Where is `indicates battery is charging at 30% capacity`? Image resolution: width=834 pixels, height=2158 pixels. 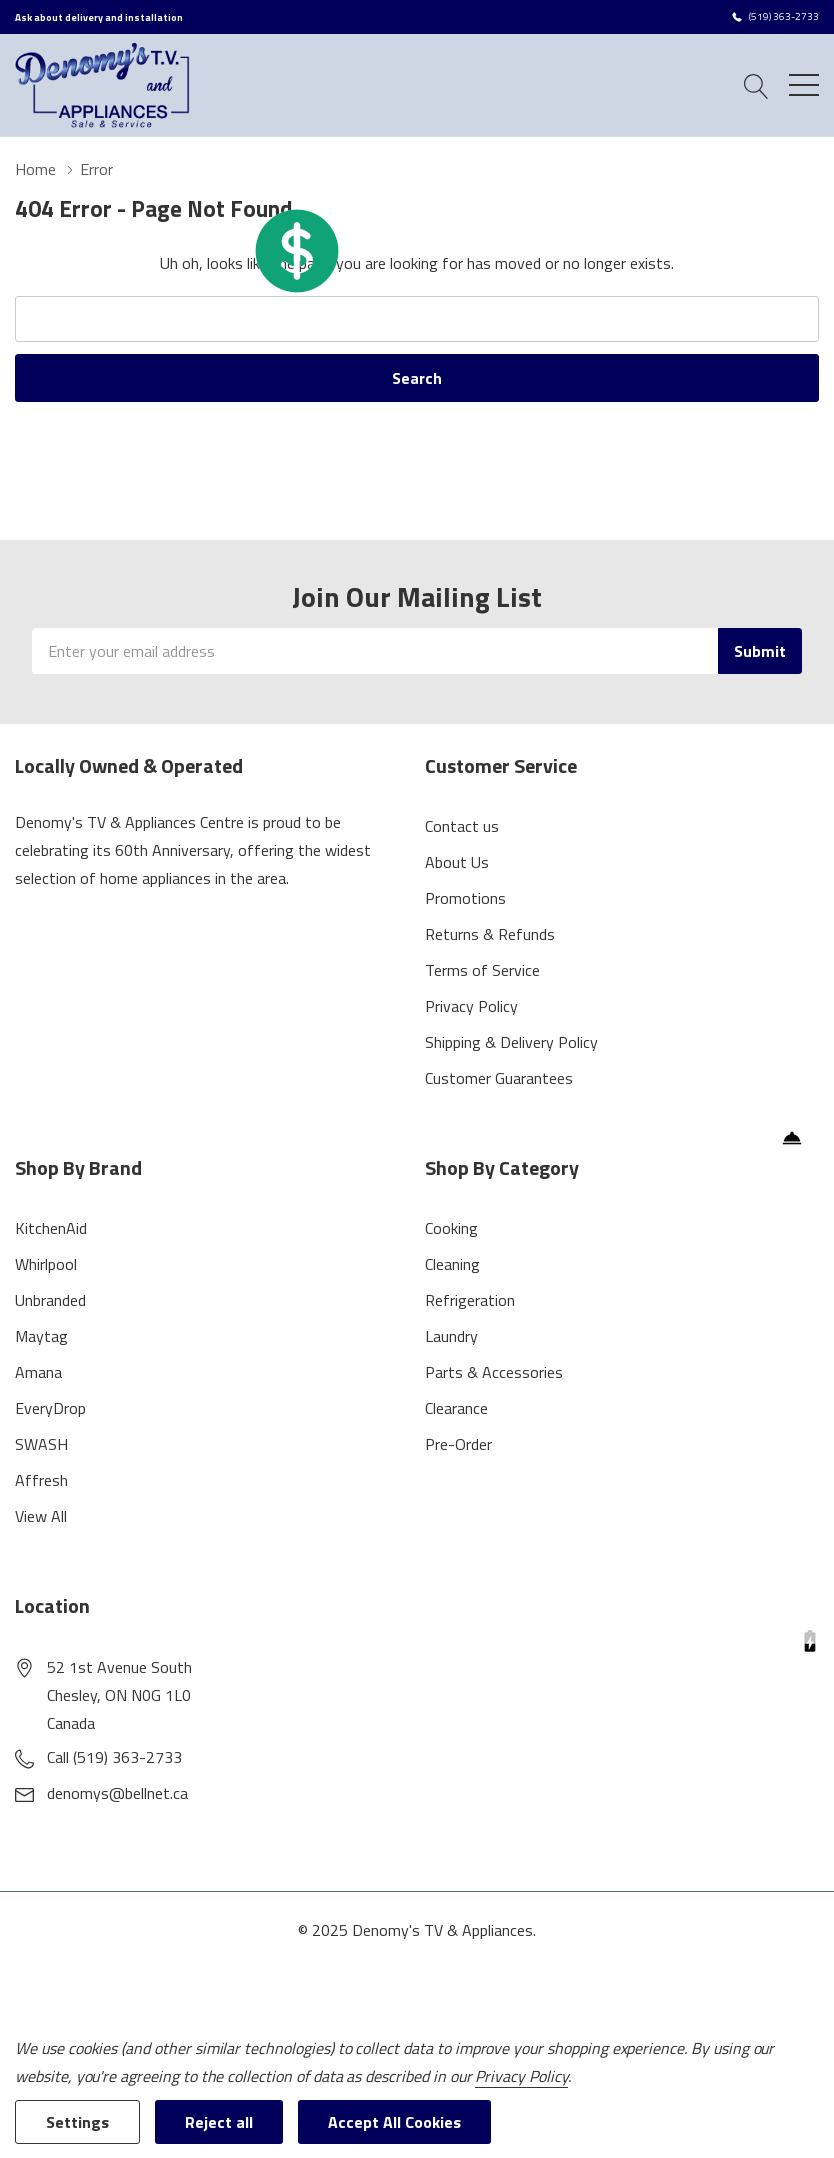
indicates battery is charging at 30% capacity is located at coordinates (810, 1641).